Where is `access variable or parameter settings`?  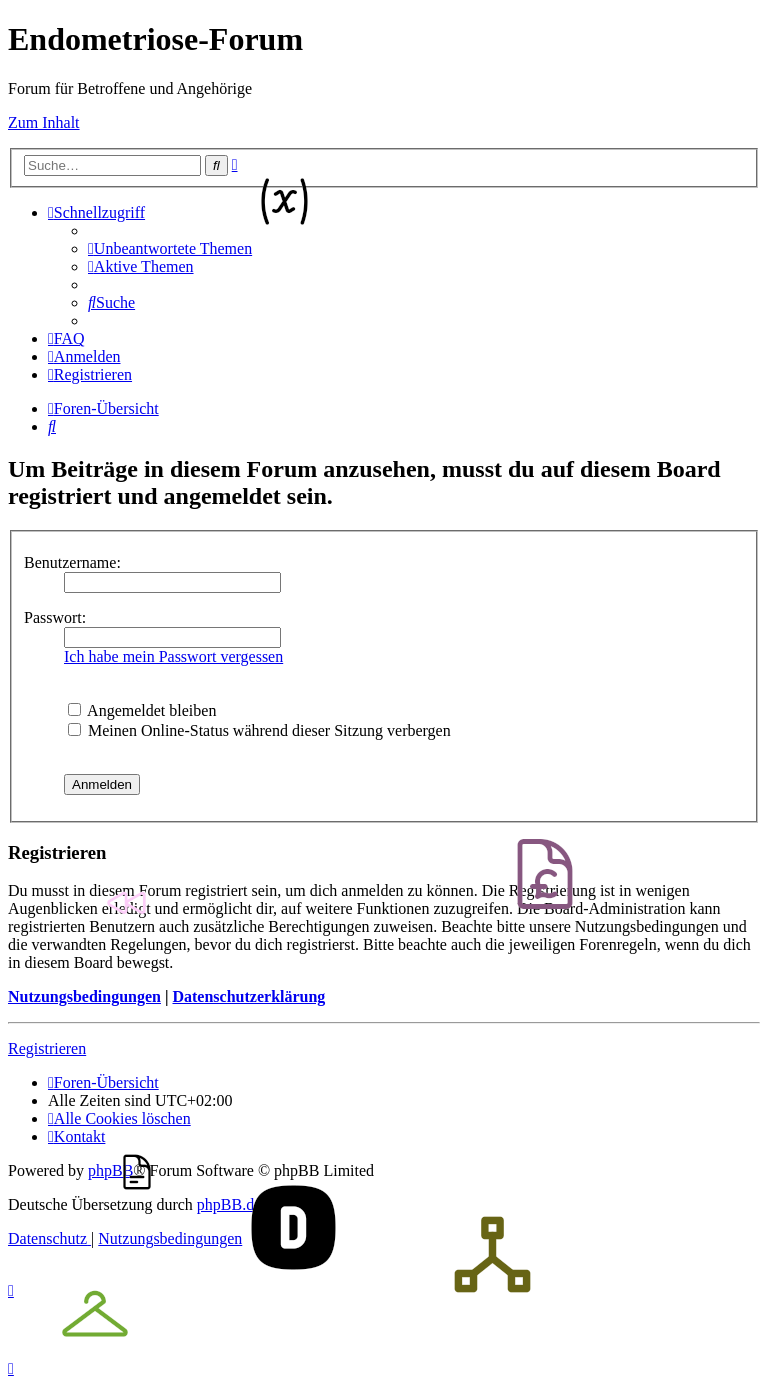 access variable or parameter settings is located at coordinates (284, 201).